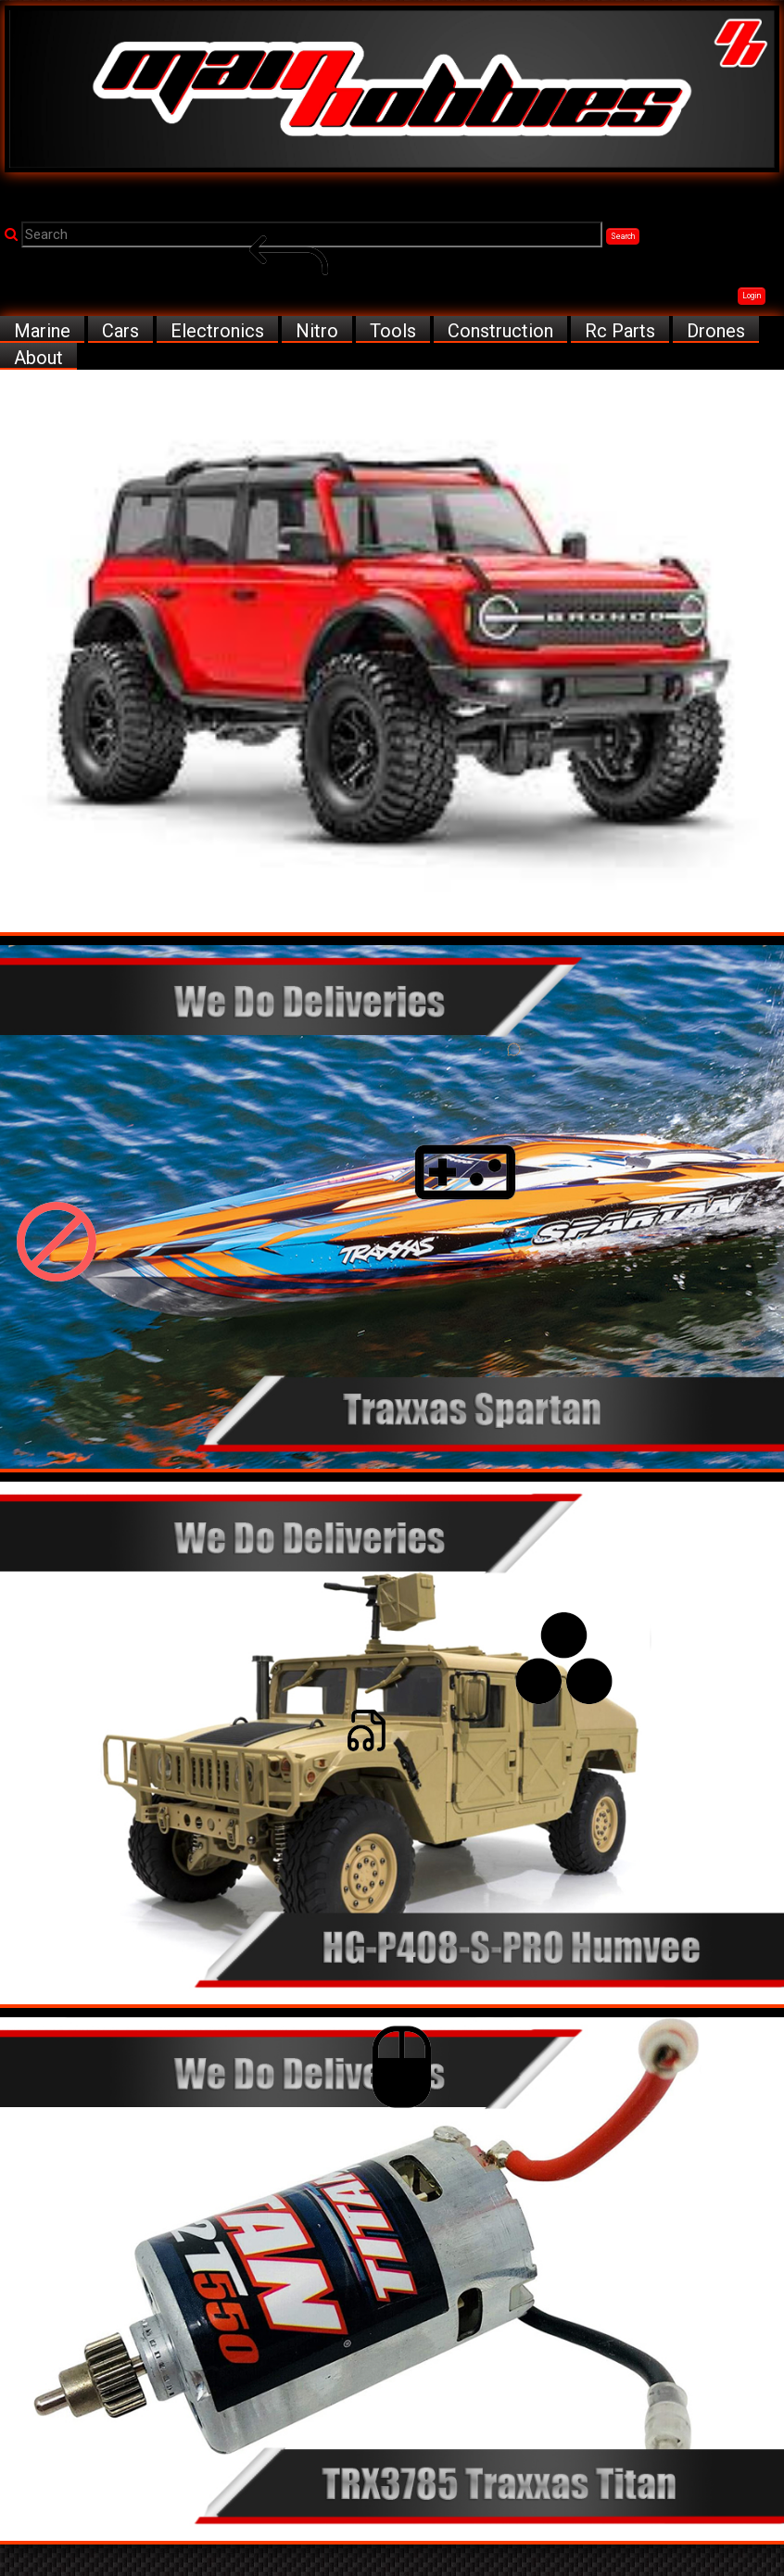 The image size is (784, 2576). I want to click on indicates mouse input is available or required, so click(401, 2066).